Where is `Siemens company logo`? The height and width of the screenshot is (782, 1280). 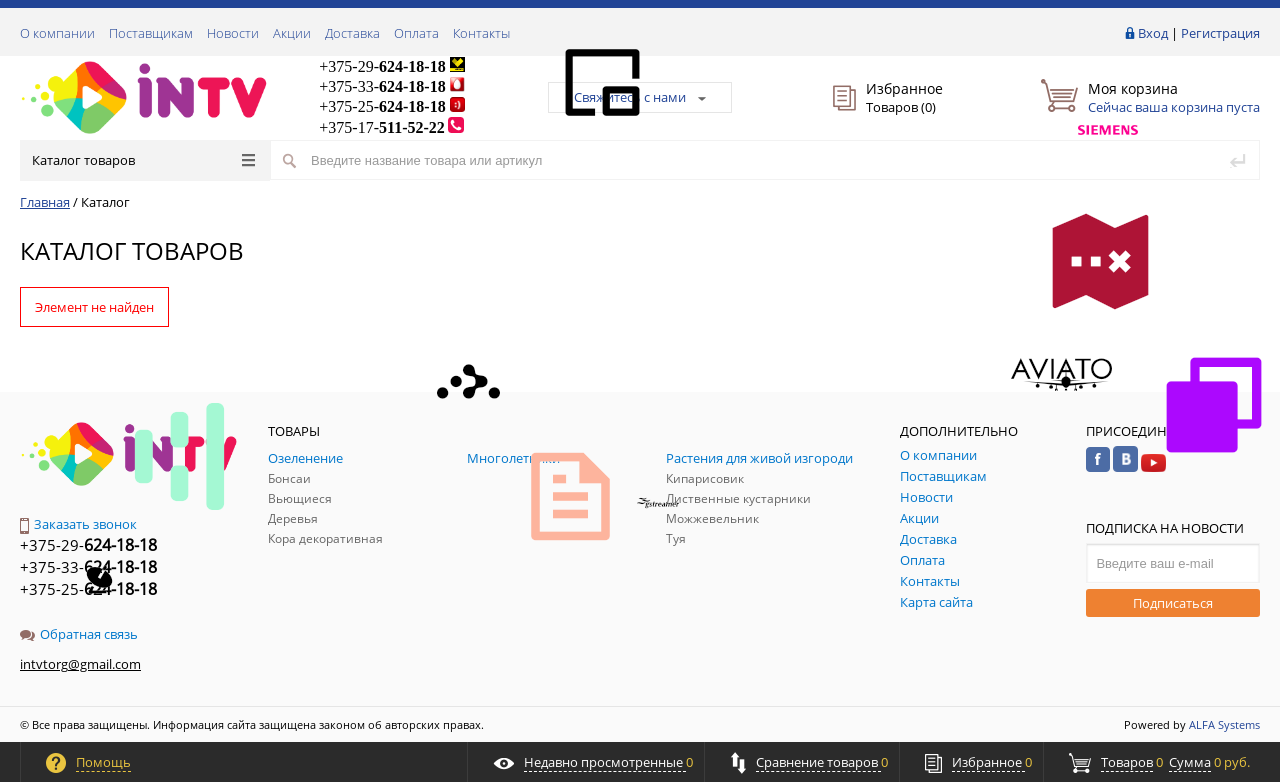 Siemens company logo is located at coordinates (1108, 130).